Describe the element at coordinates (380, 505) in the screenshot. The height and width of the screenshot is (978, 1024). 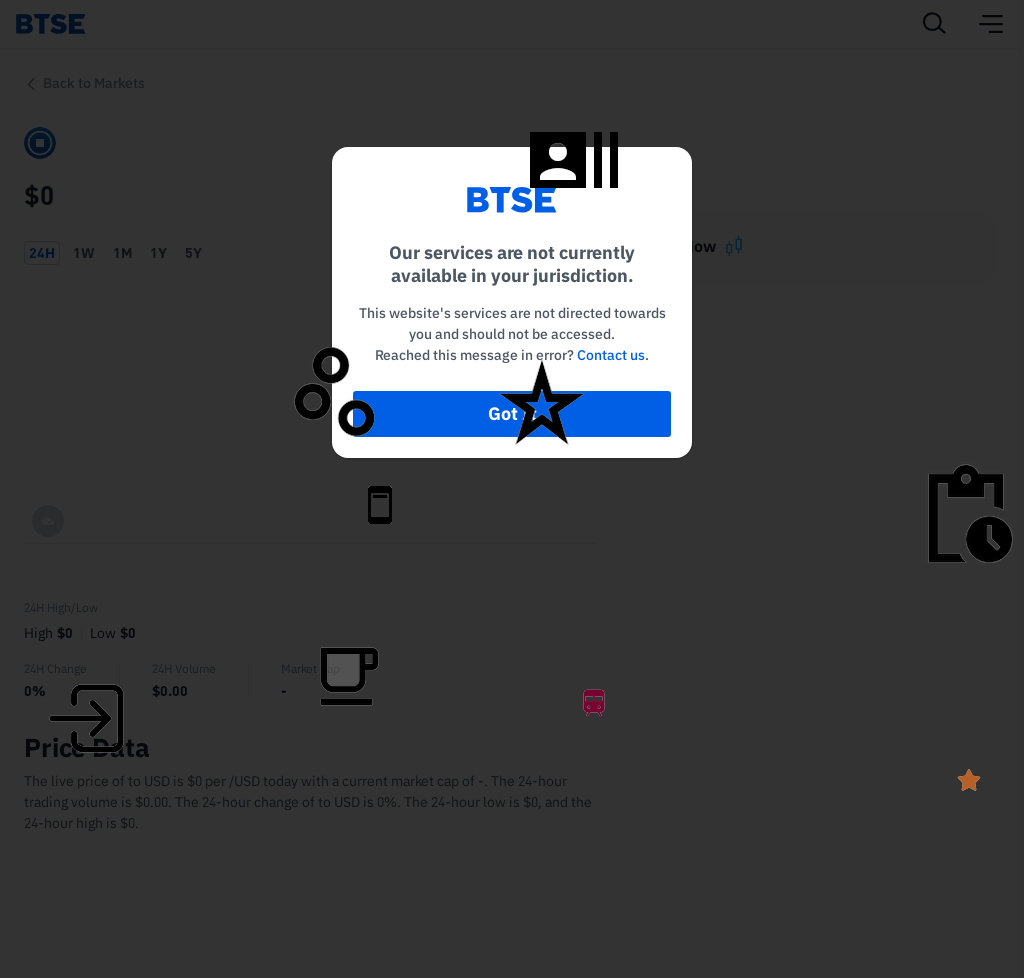
I see `manage mobile ad placements` at that location.